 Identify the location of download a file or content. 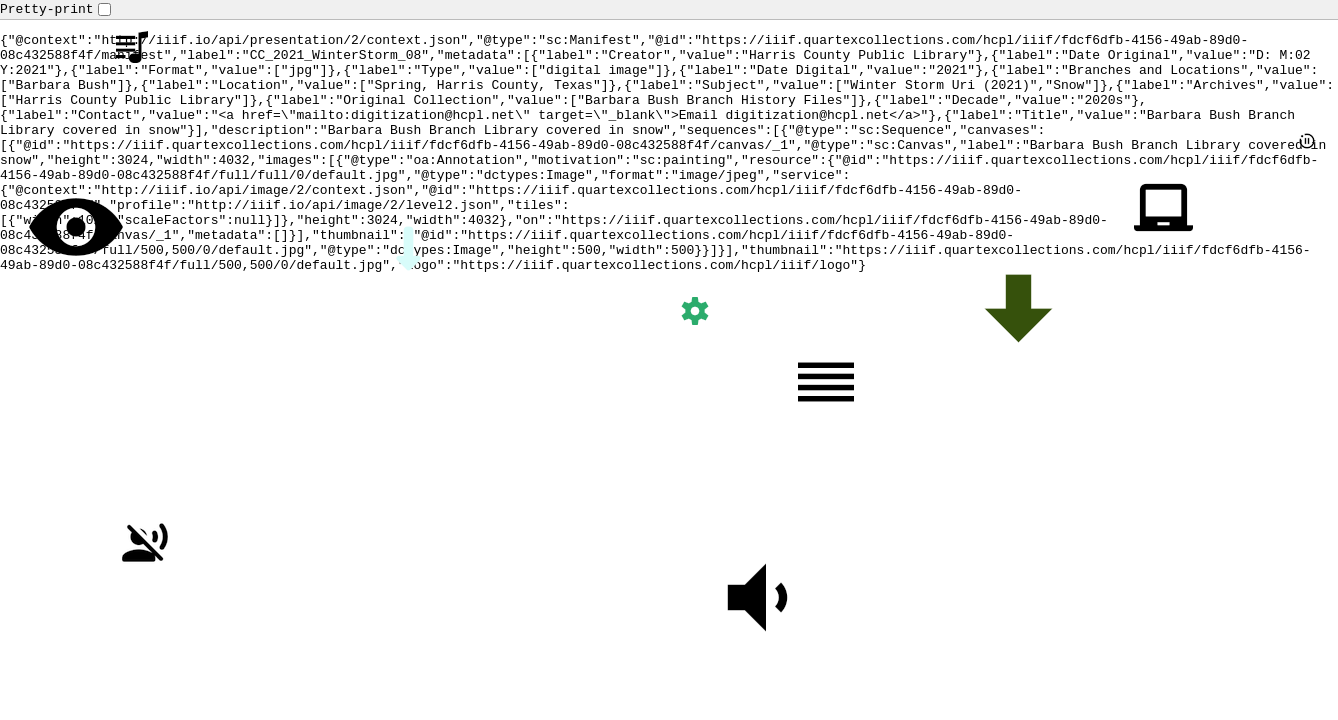
(1018, 308).